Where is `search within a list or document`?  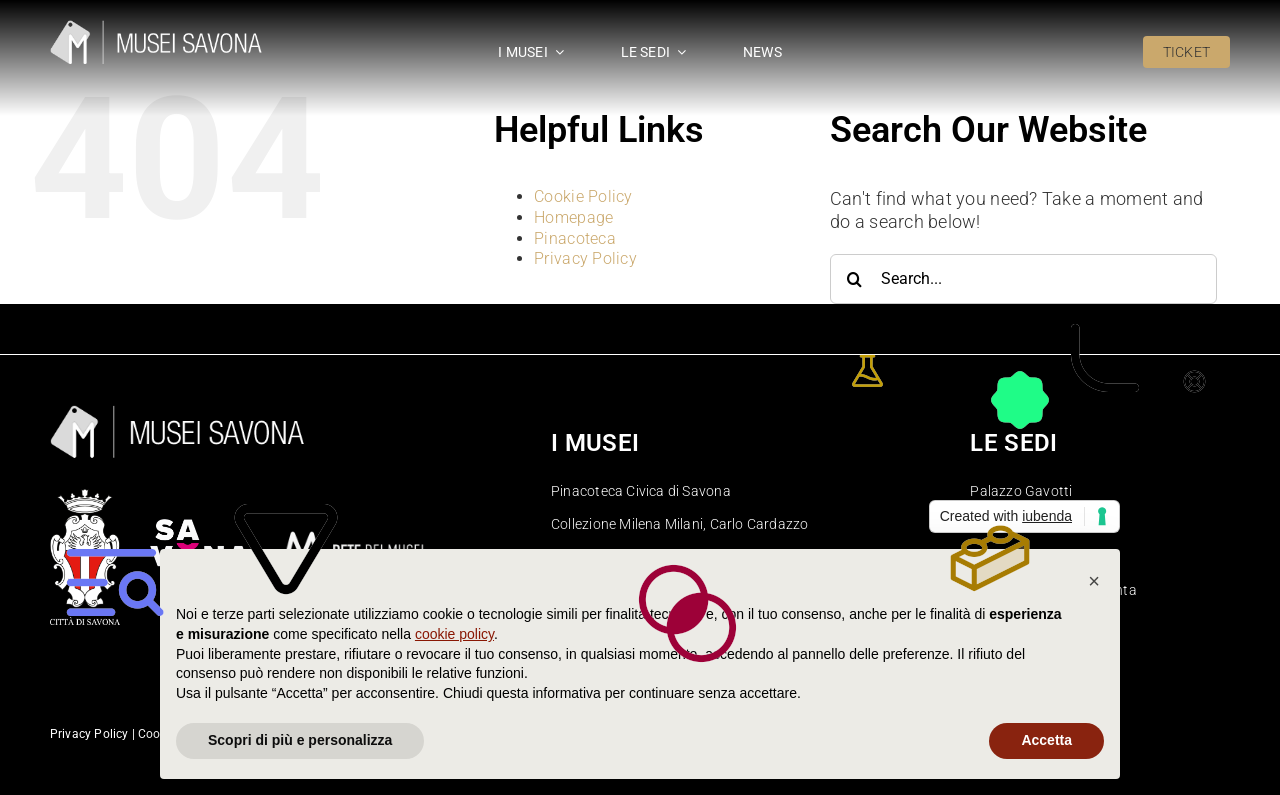 search within a list or document is located at coordinates (111, 582).